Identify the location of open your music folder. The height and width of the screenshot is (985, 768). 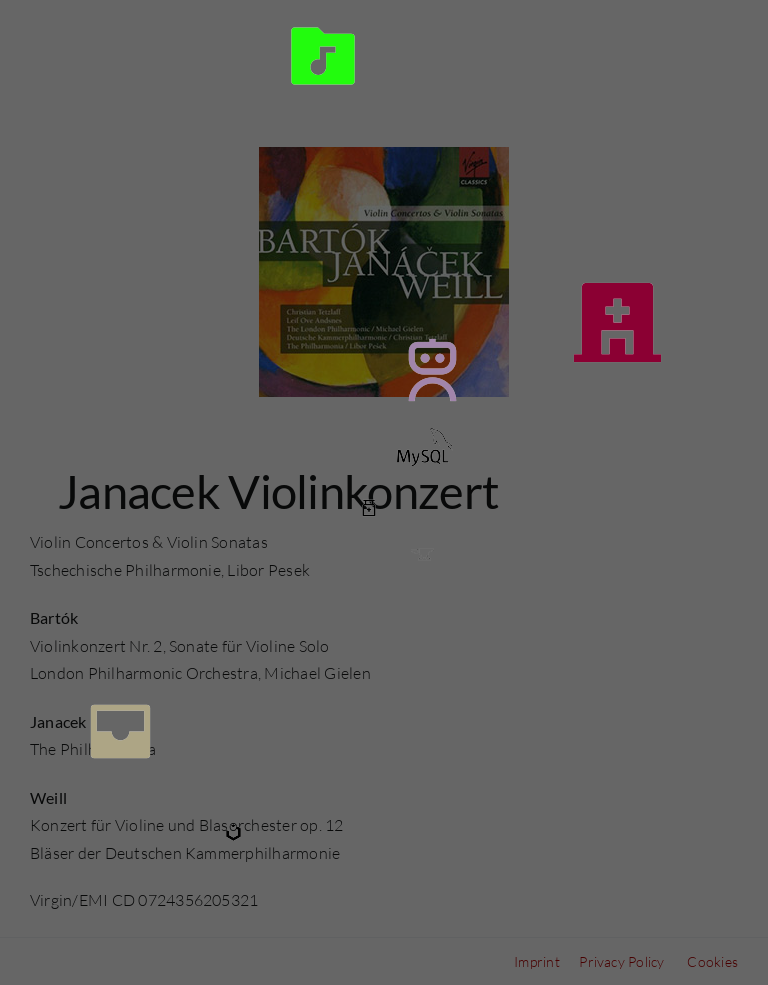
(323, 56).